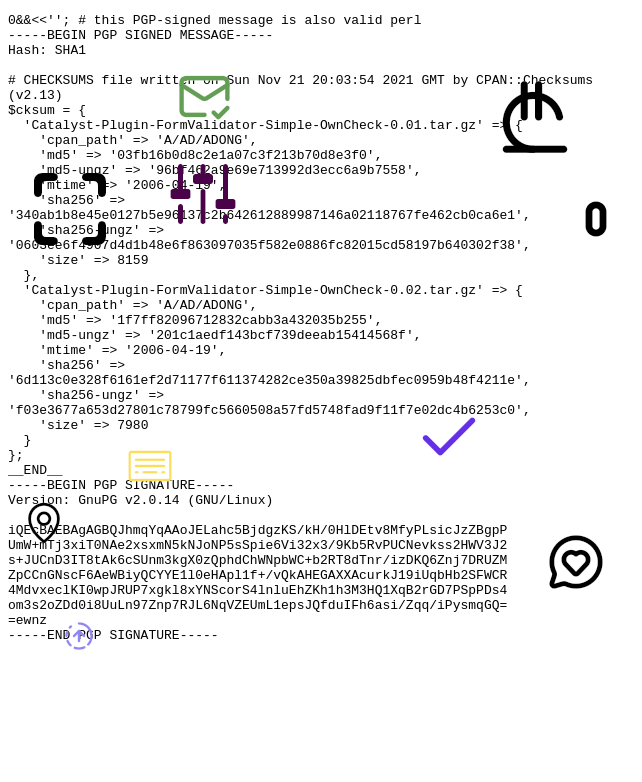 This screenshot has width=642, height=782. What do you see at coordinates (449, 438) in the screenshot?
I see `confirm or submit an action` at bounding box center [449, 438].